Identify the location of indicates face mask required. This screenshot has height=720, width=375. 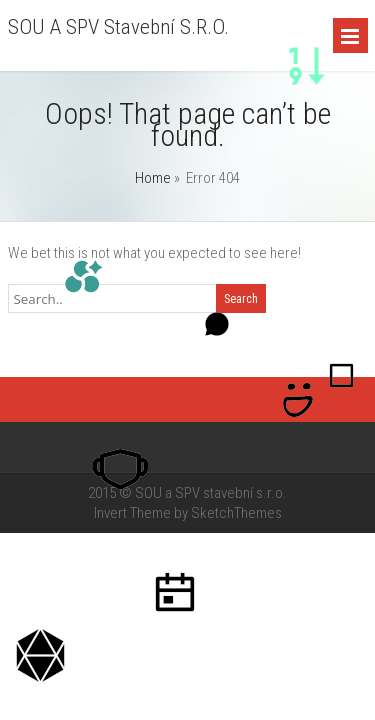
(120, 469).